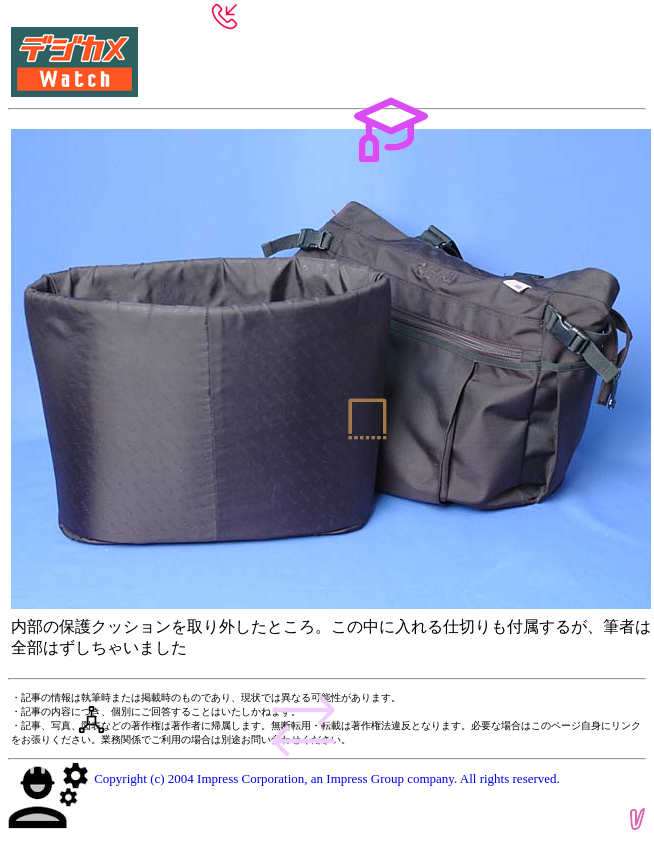 The height and width of the screenshot is (854, 654). What do you see at coordinates (303, 725) in the screenshot?
I see `swap or exchange items` at bounding box center [303, 725].